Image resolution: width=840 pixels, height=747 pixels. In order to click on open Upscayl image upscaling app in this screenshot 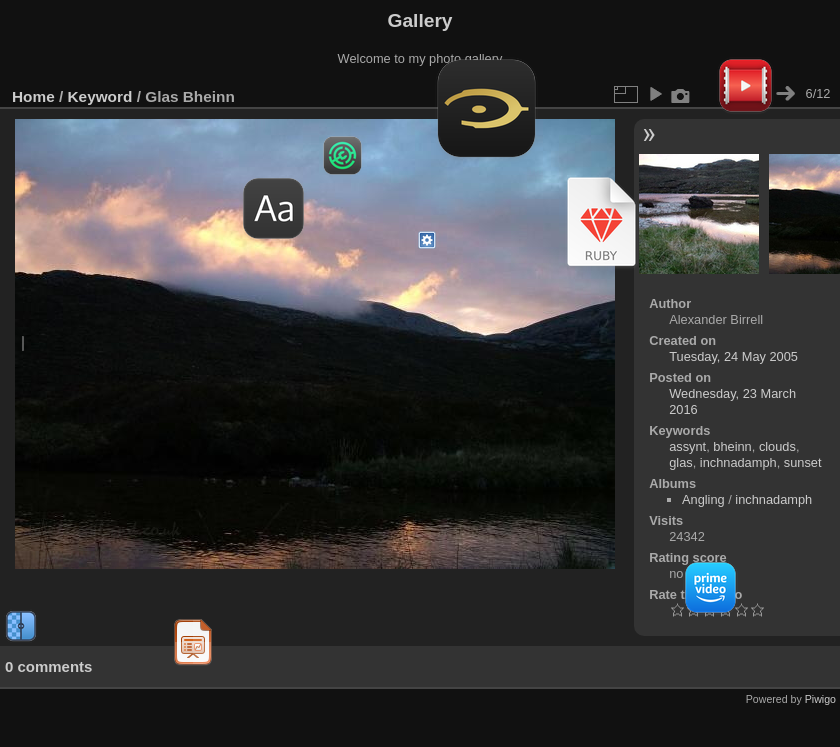, I will do `click(21, 626)`.